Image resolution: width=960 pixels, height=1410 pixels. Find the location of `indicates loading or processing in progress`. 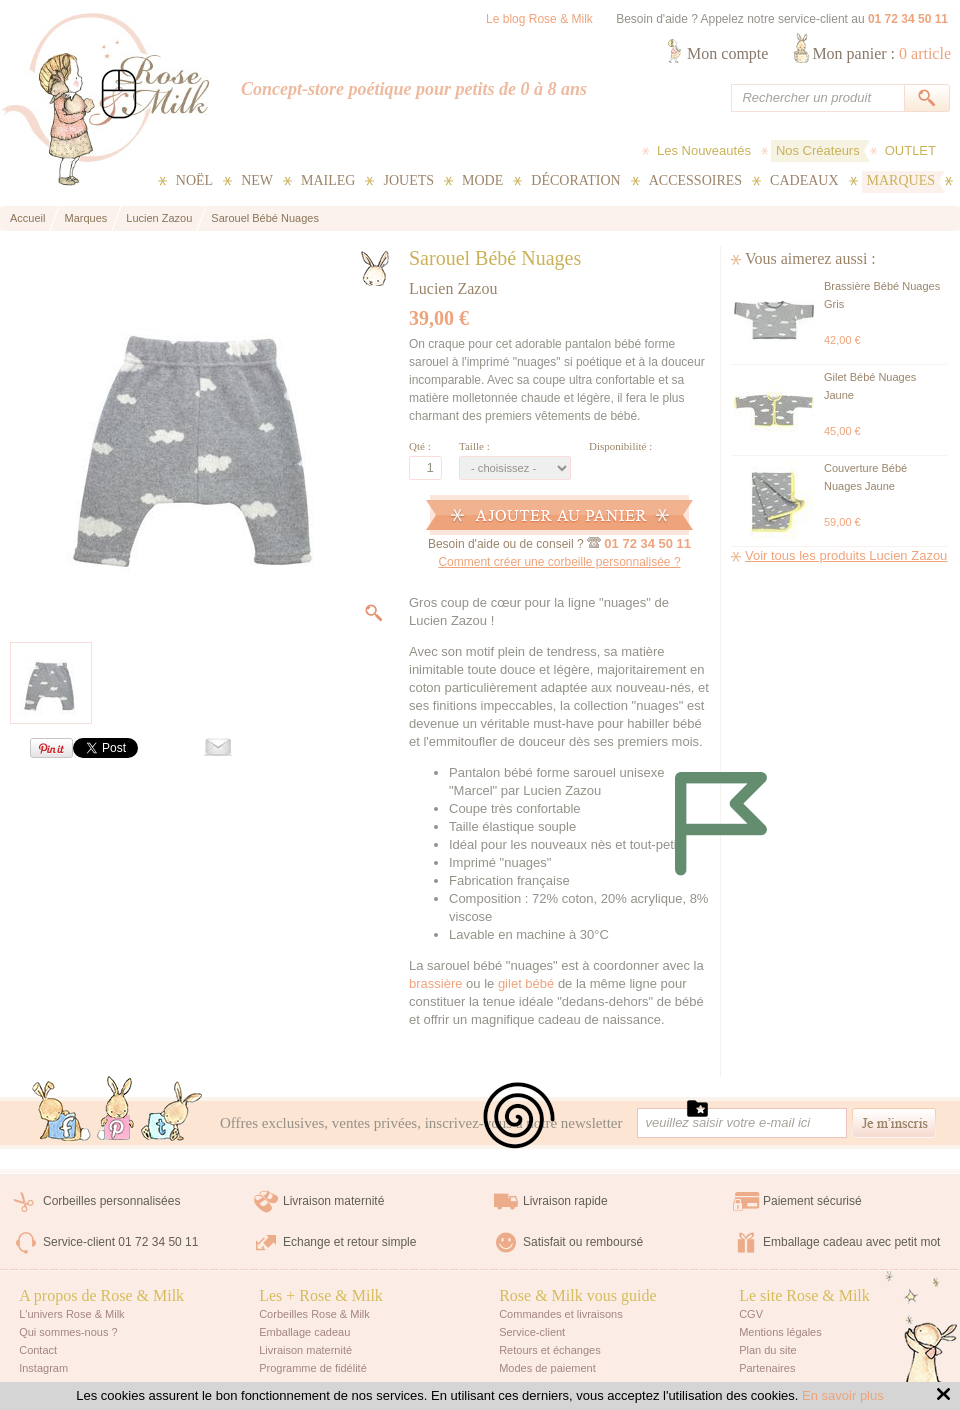

indicates loading or processing in progress is located at coordinates (515, 1114).